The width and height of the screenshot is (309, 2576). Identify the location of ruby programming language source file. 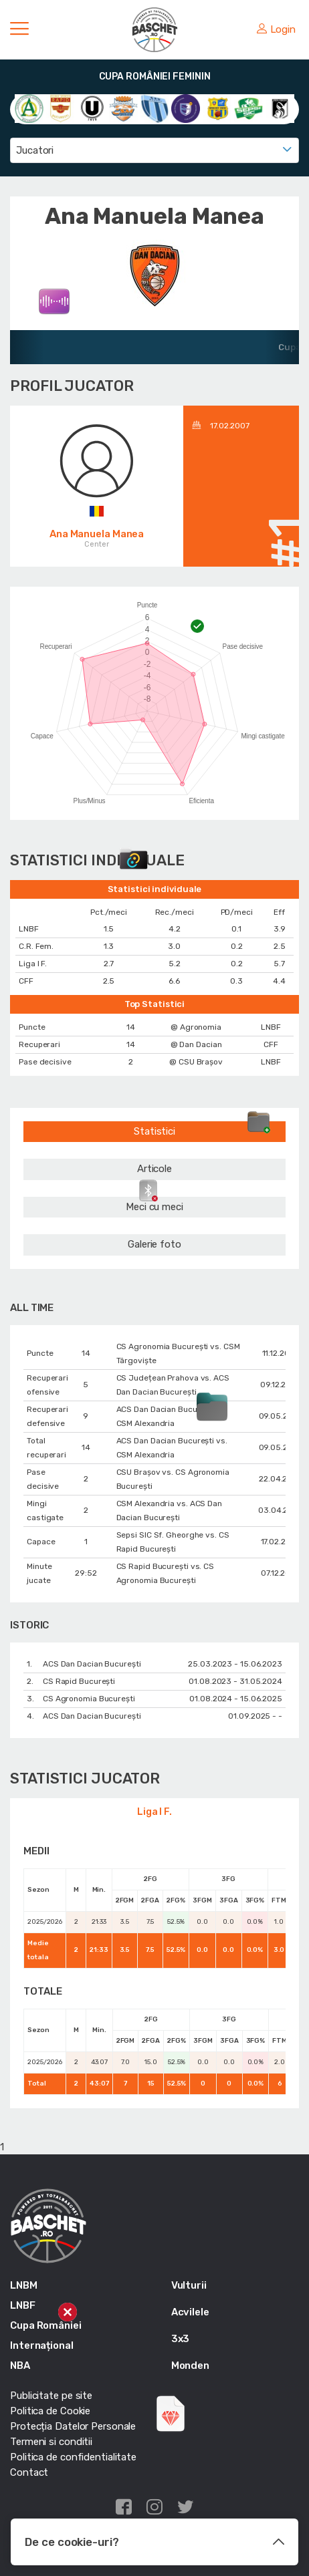
(171, 2414).